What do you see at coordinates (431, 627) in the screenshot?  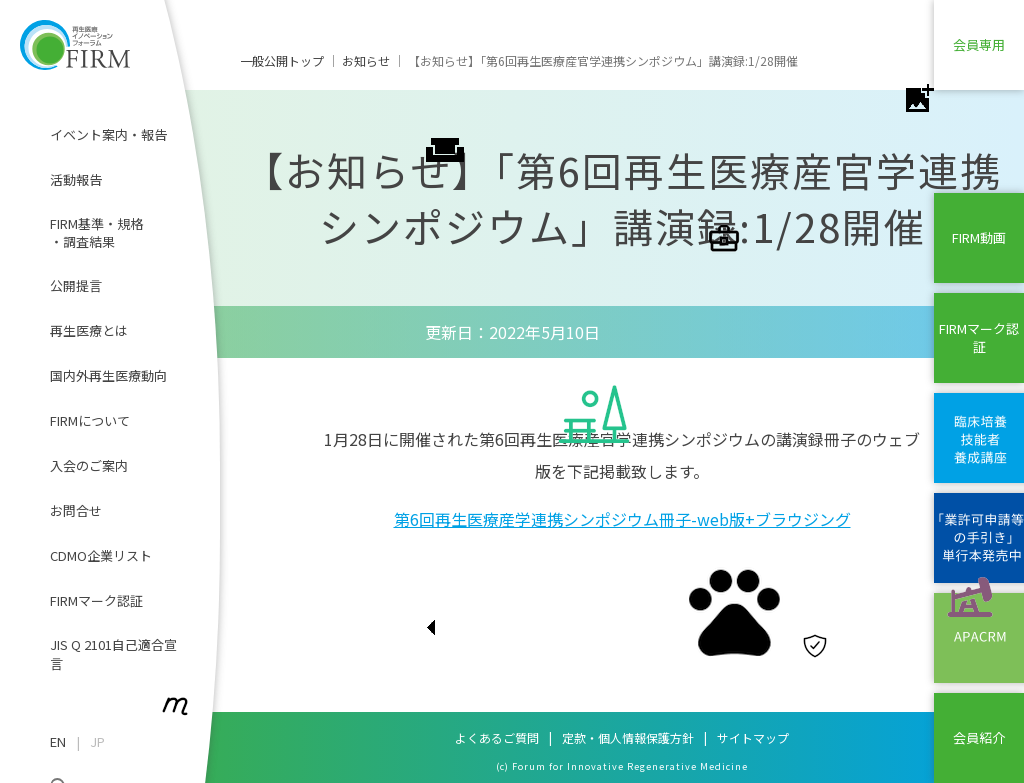 I see `navigate to the previous item or screen` at bounding box center [431, 627].